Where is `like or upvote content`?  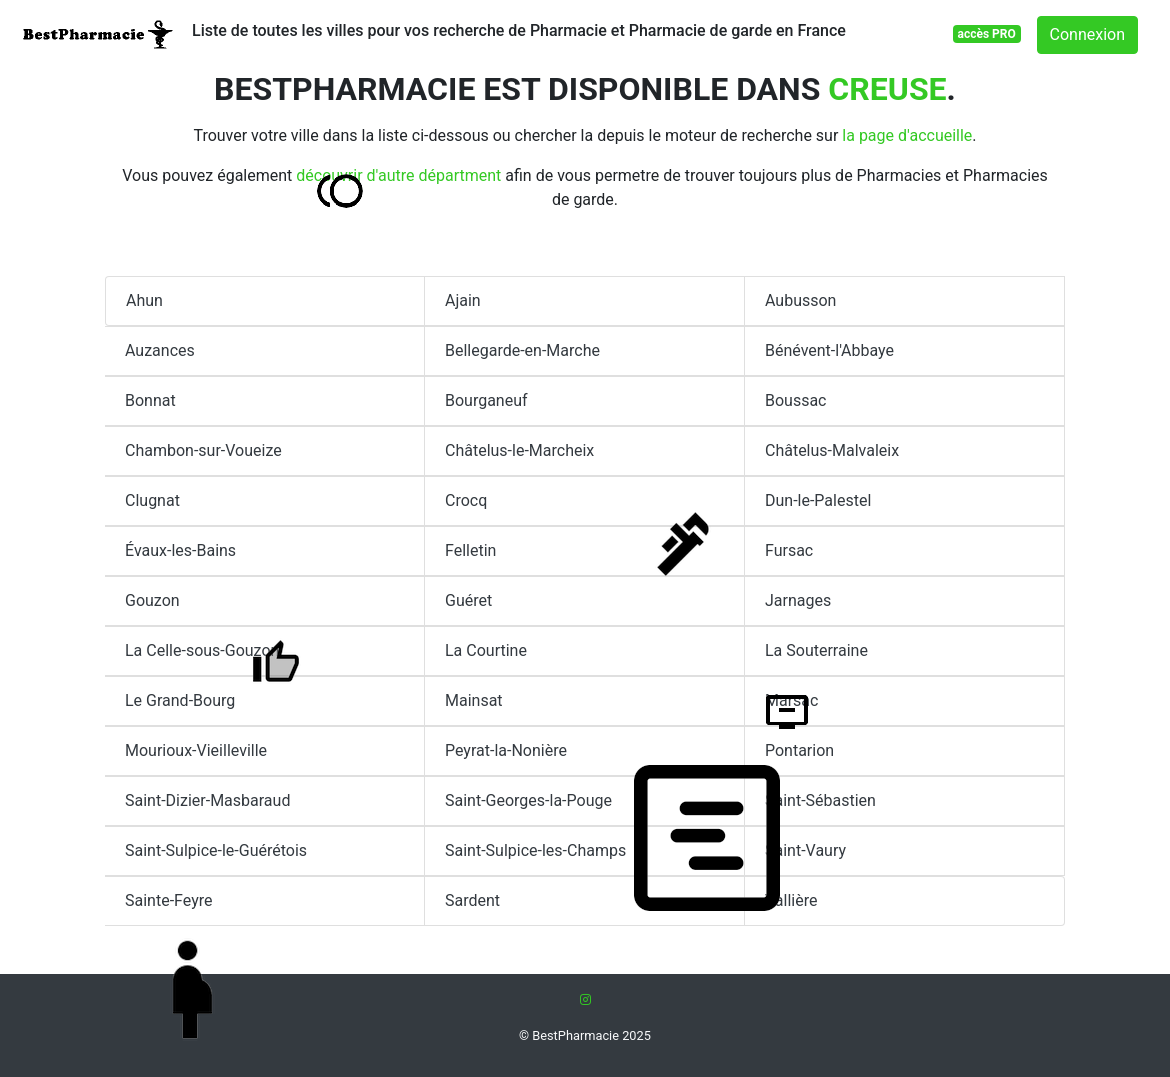 like or upvote content is located at coordinates (276, 663).